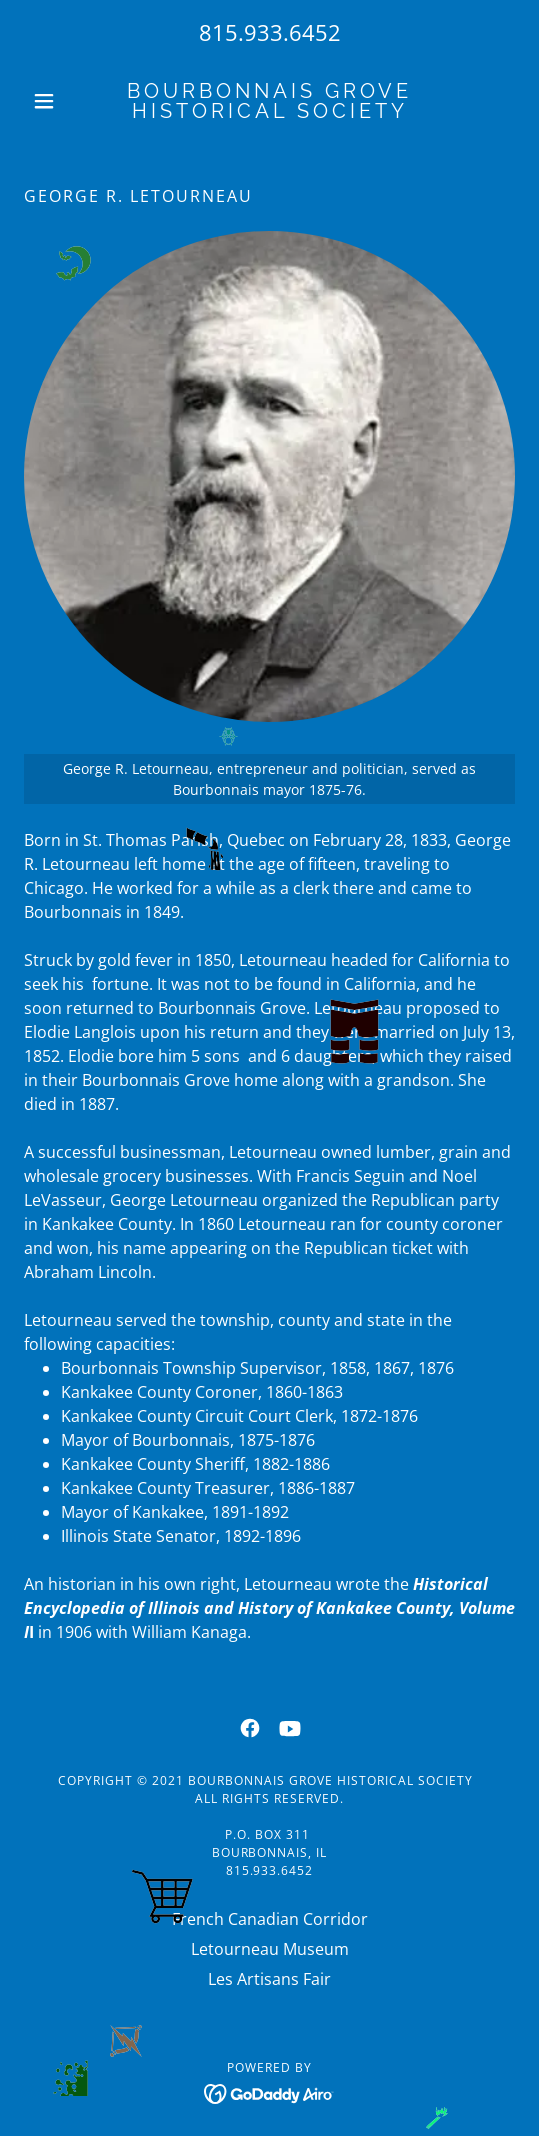  Describe the element at coordinates (354, 1031) in the screenshot. I see `equip armored leg gear` at that location.